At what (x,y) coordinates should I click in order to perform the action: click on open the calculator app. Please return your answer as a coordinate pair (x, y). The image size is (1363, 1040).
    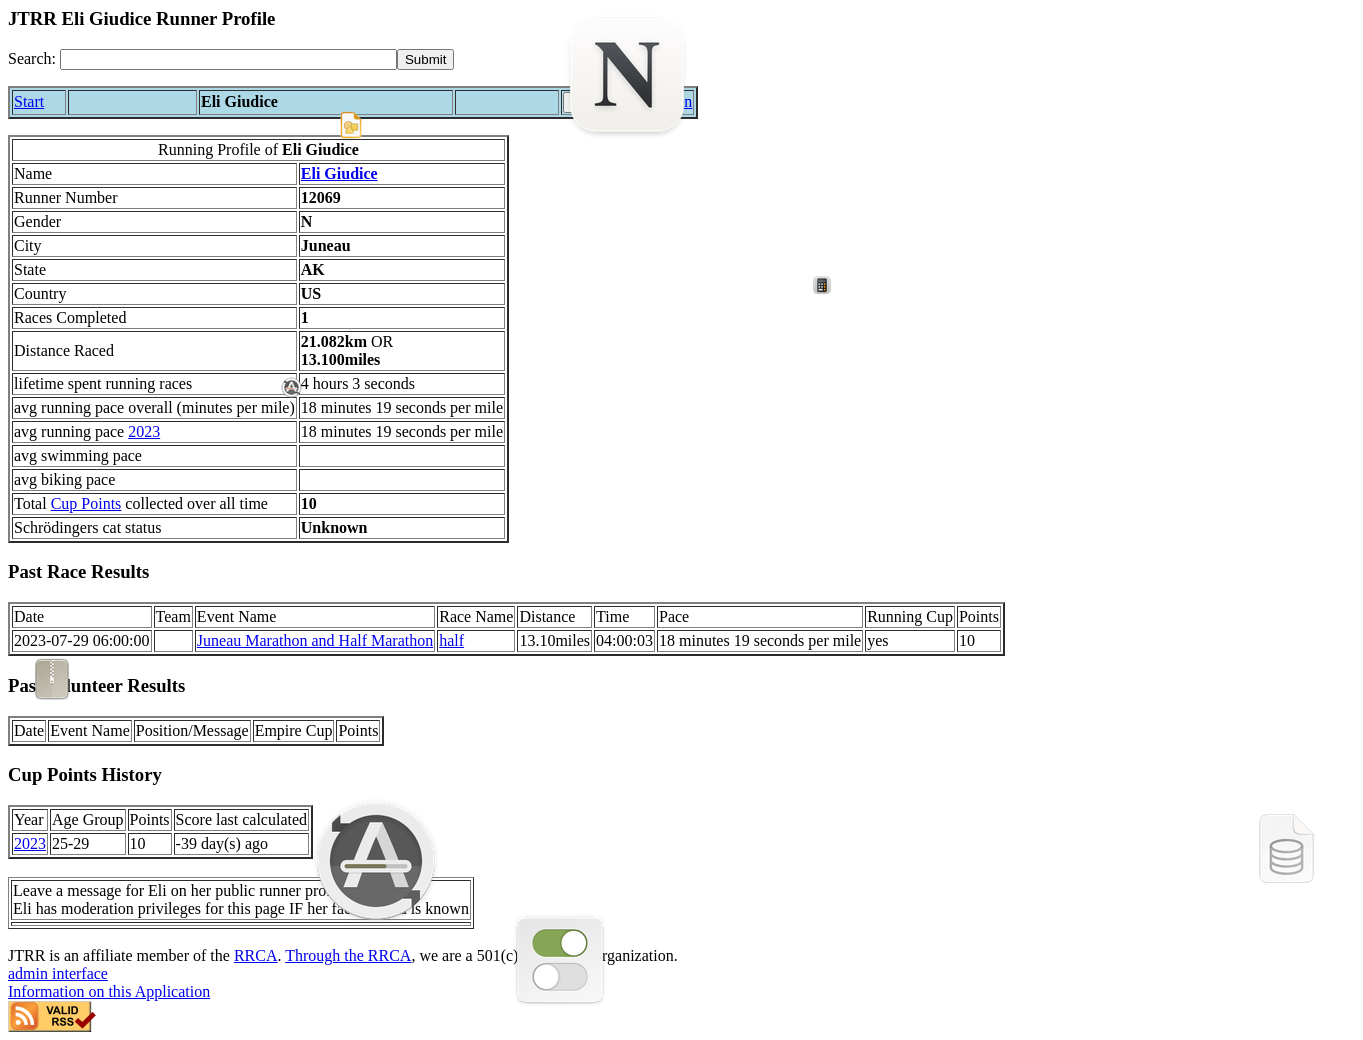
    Looking at the image, I should click on (822, 285).